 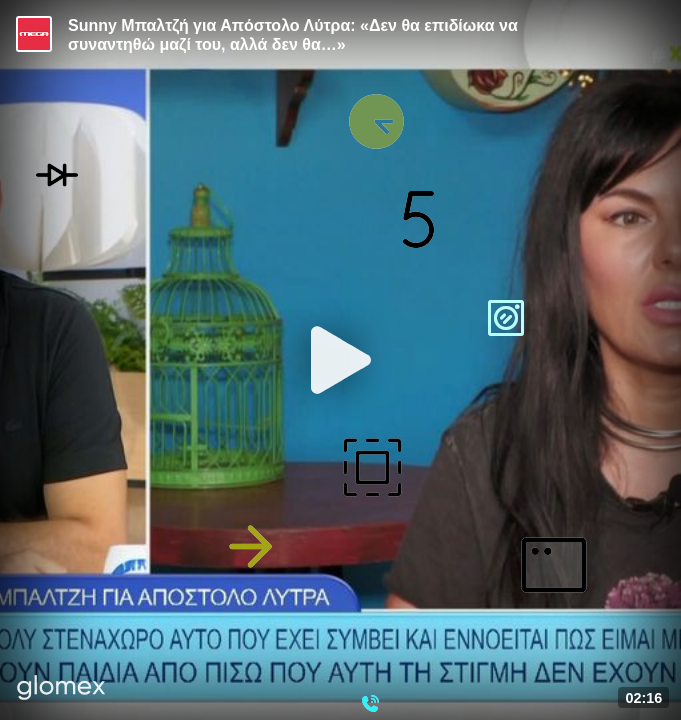 What do you see at coordinates (376, 121) in the screenshot?
I see `indicates afternoon time or PM hours` at bounding box center [376, 121].